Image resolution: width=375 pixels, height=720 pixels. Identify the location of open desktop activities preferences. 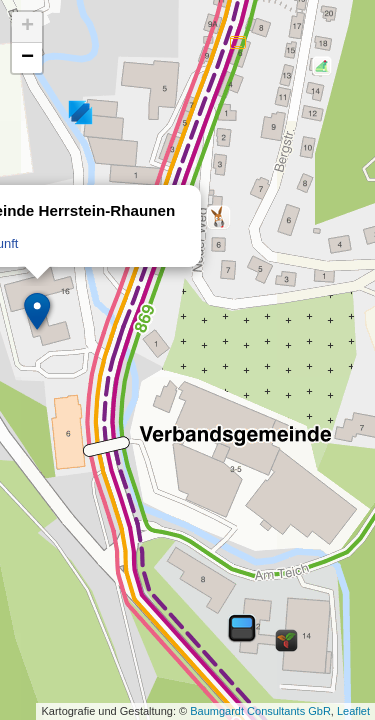
(242, 628).